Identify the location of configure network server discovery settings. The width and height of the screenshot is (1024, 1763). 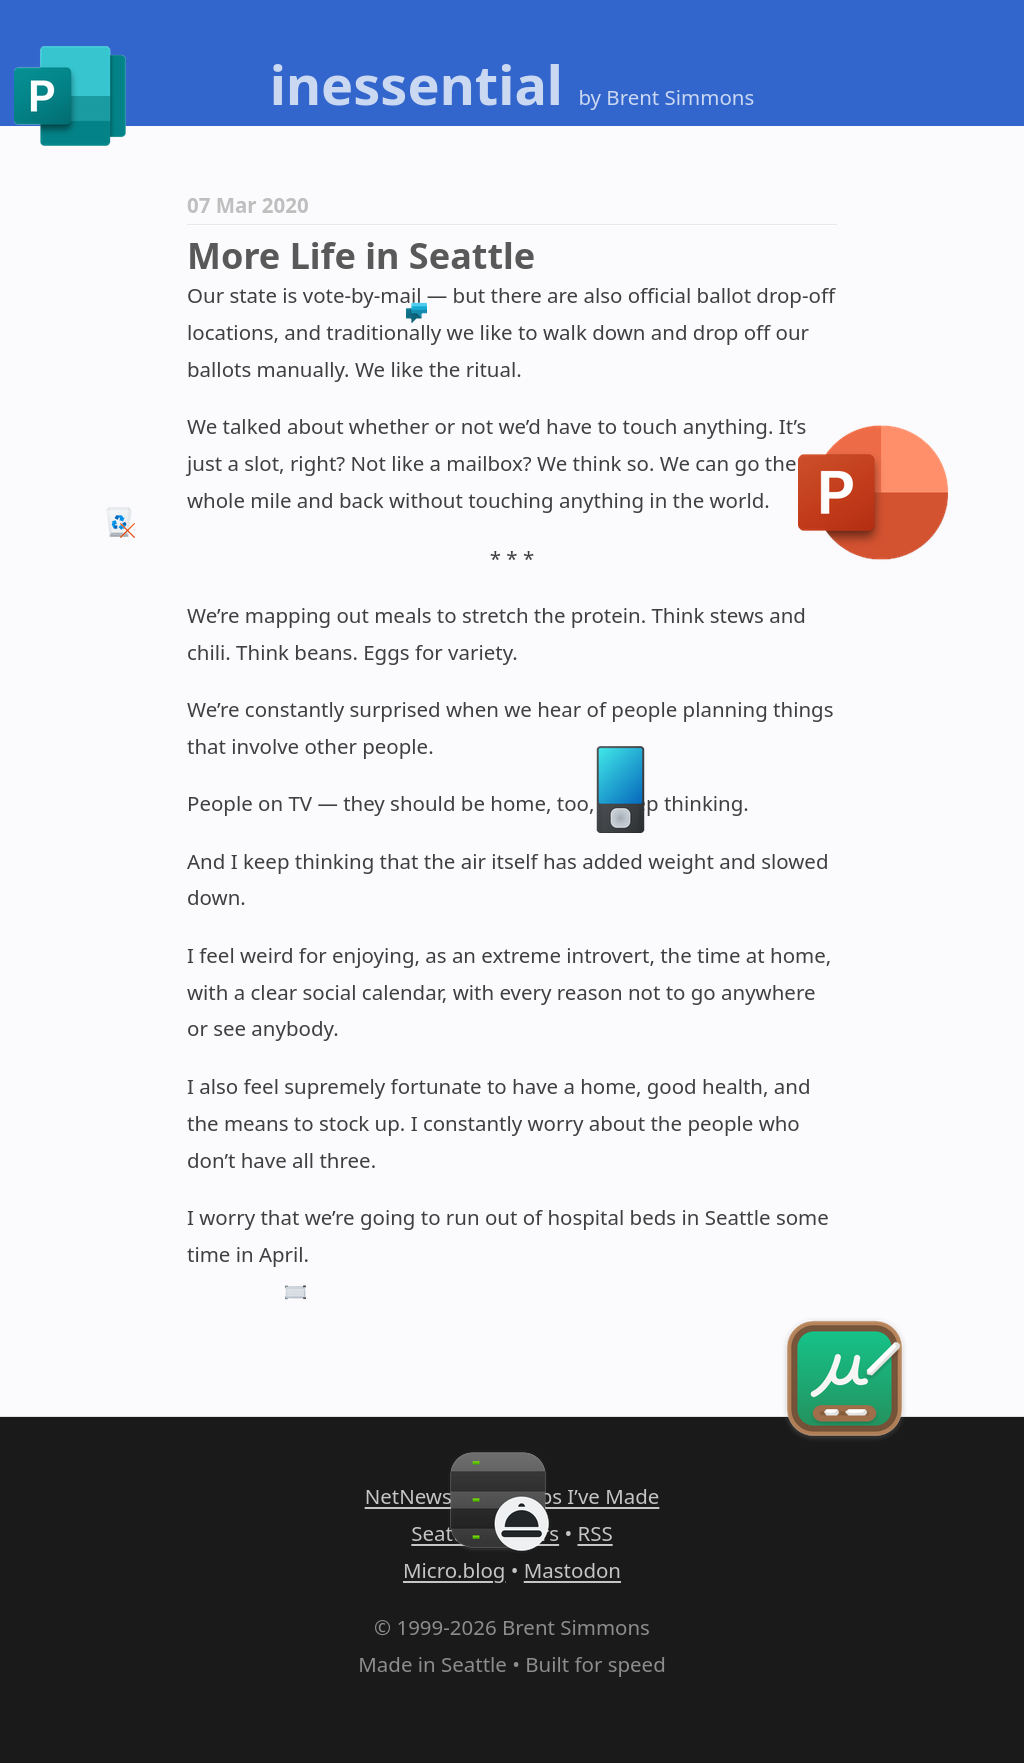
(498, 1500).